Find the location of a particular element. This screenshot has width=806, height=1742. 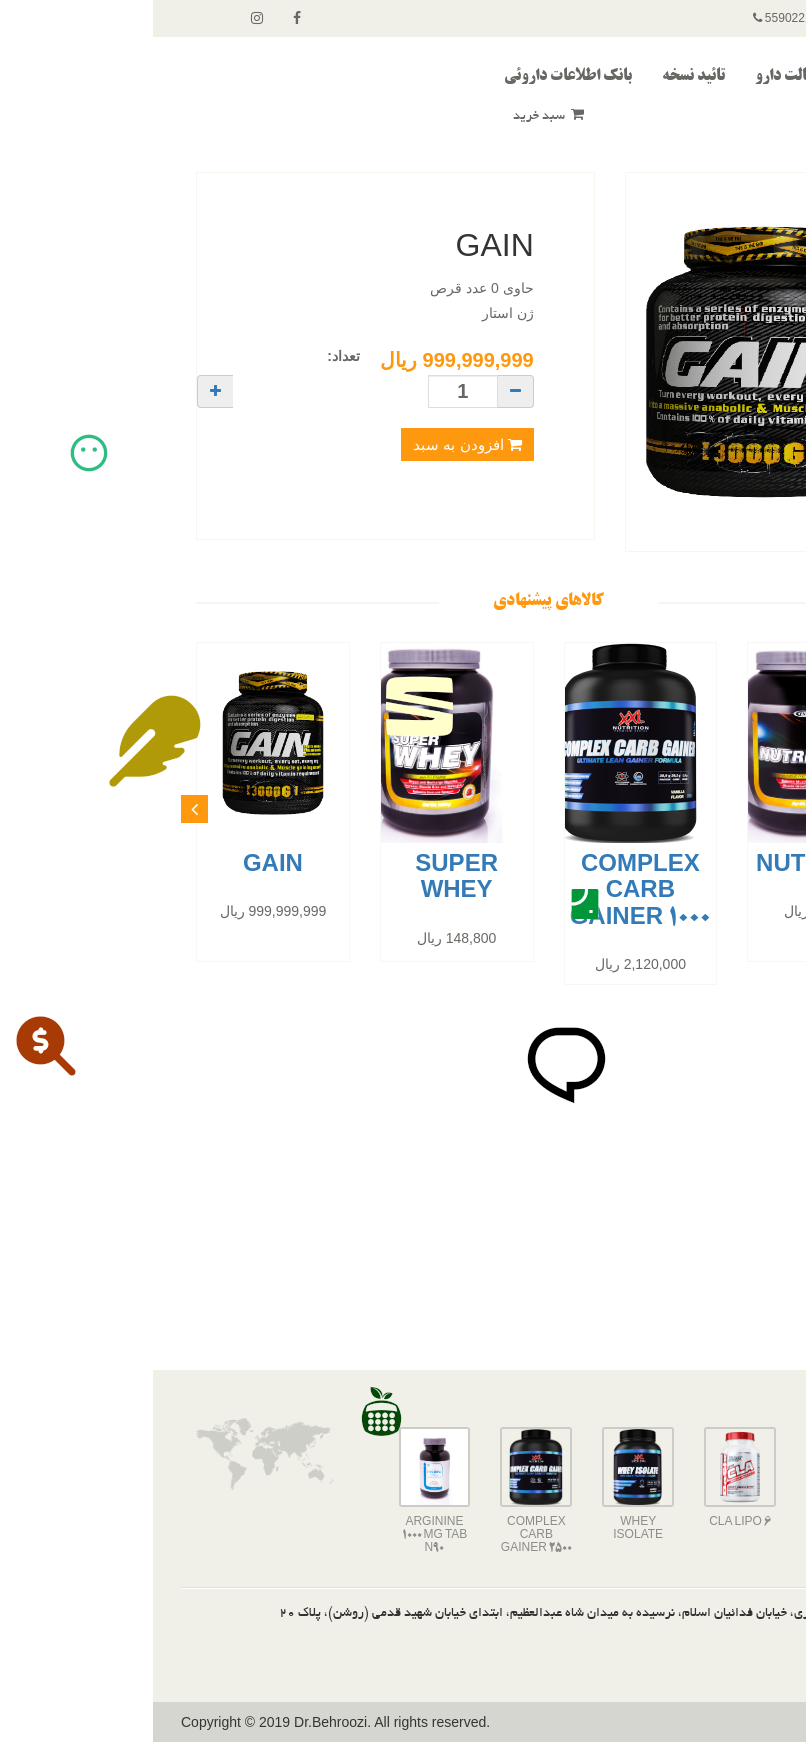

SEAT car brand logo is located at coordinates (419, 706).